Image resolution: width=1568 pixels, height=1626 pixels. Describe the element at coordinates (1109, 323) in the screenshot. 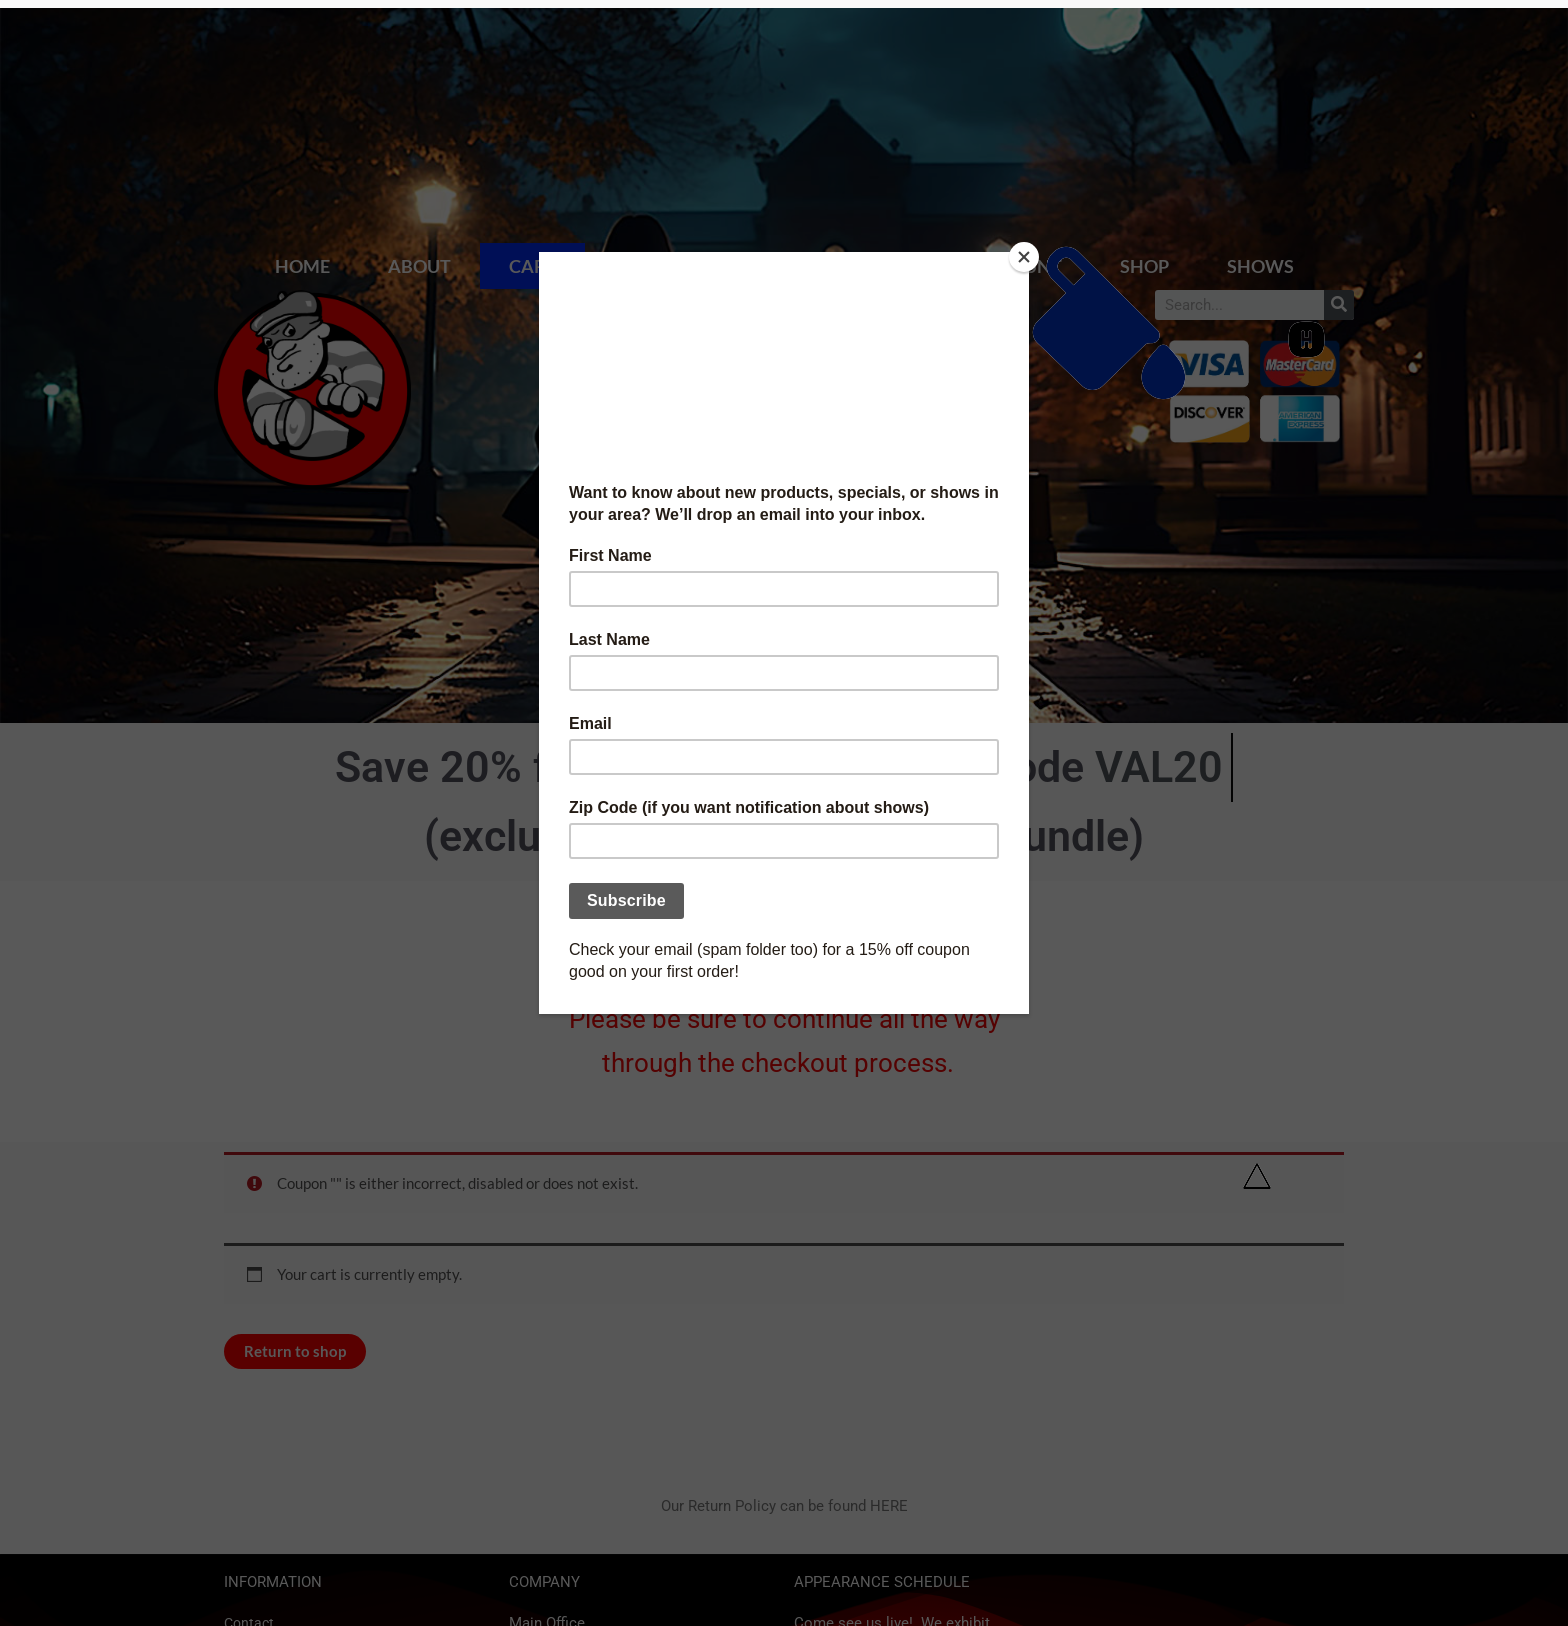

I see `fill an area with color` at that location.